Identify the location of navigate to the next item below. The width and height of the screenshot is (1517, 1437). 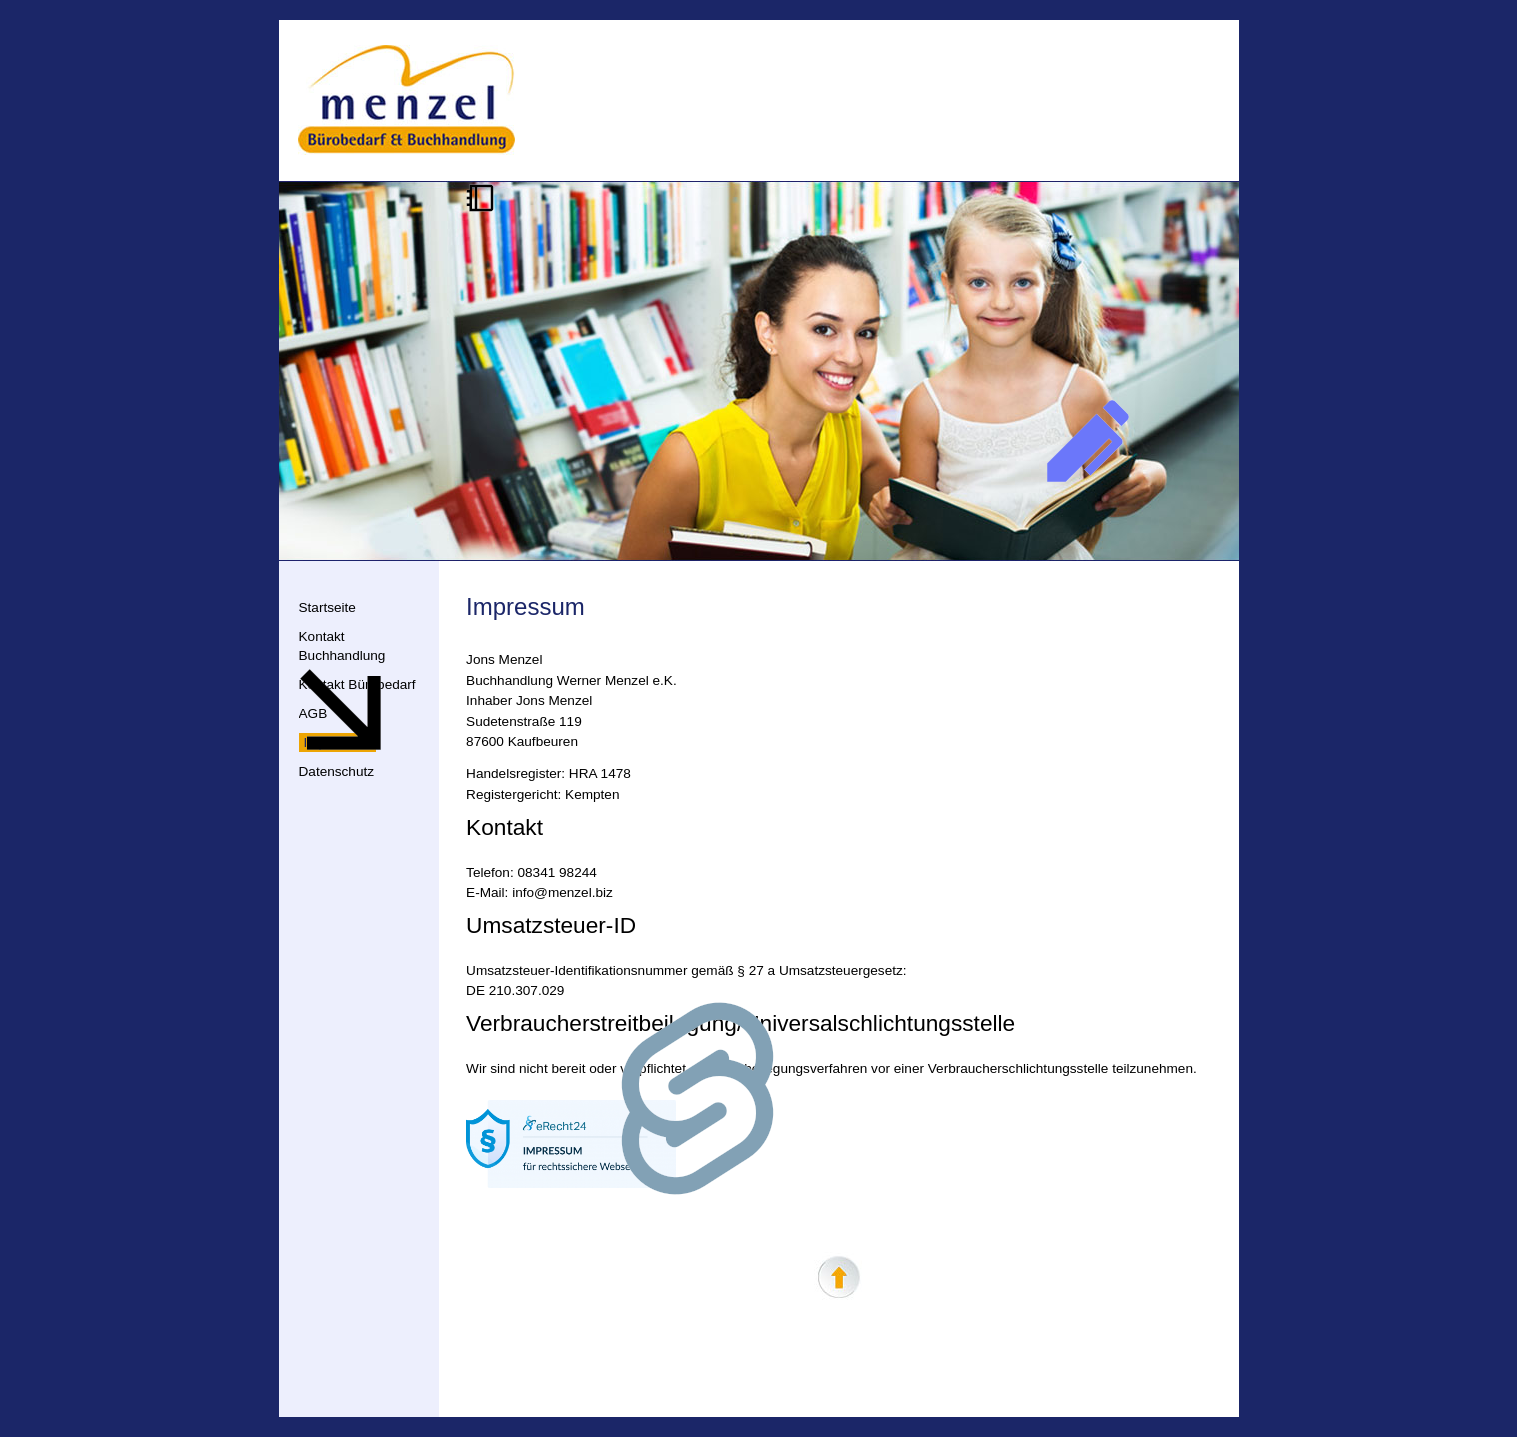
(340, 709).